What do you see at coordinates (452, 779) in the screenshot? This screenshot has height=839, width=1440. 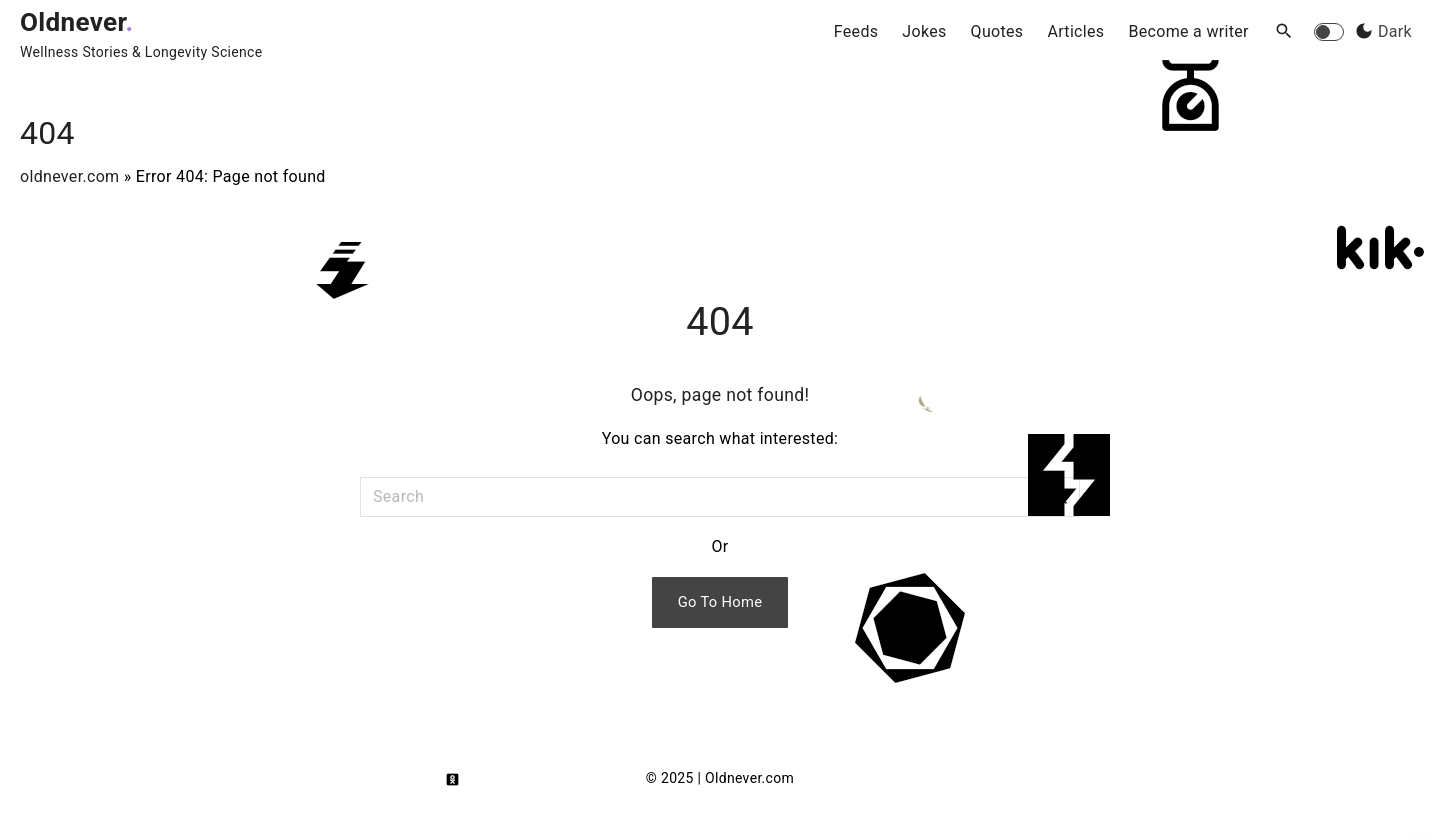 I see `open Odnoklassniki app` at bounding box center [452, 779].